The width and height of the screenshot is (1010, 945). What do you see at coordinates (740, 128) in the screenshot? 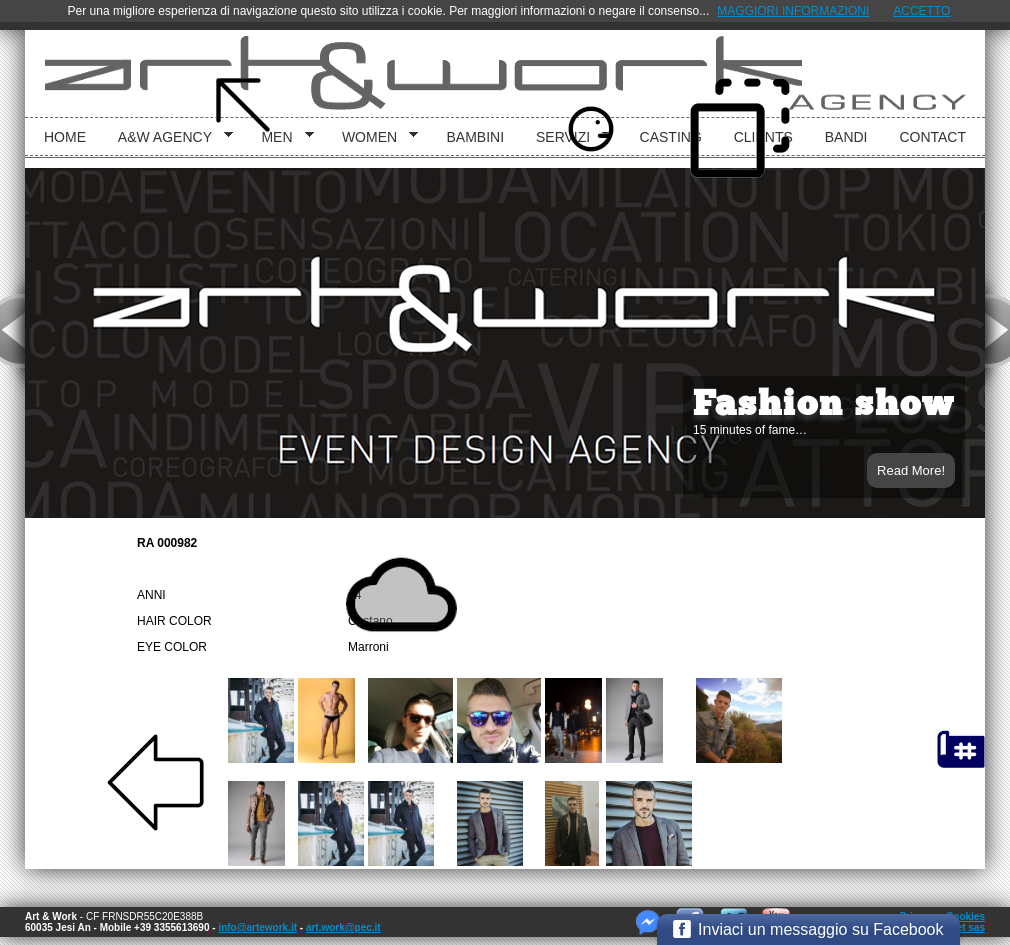
I see `send selected element to background layer` at bounding box center [740, 128].